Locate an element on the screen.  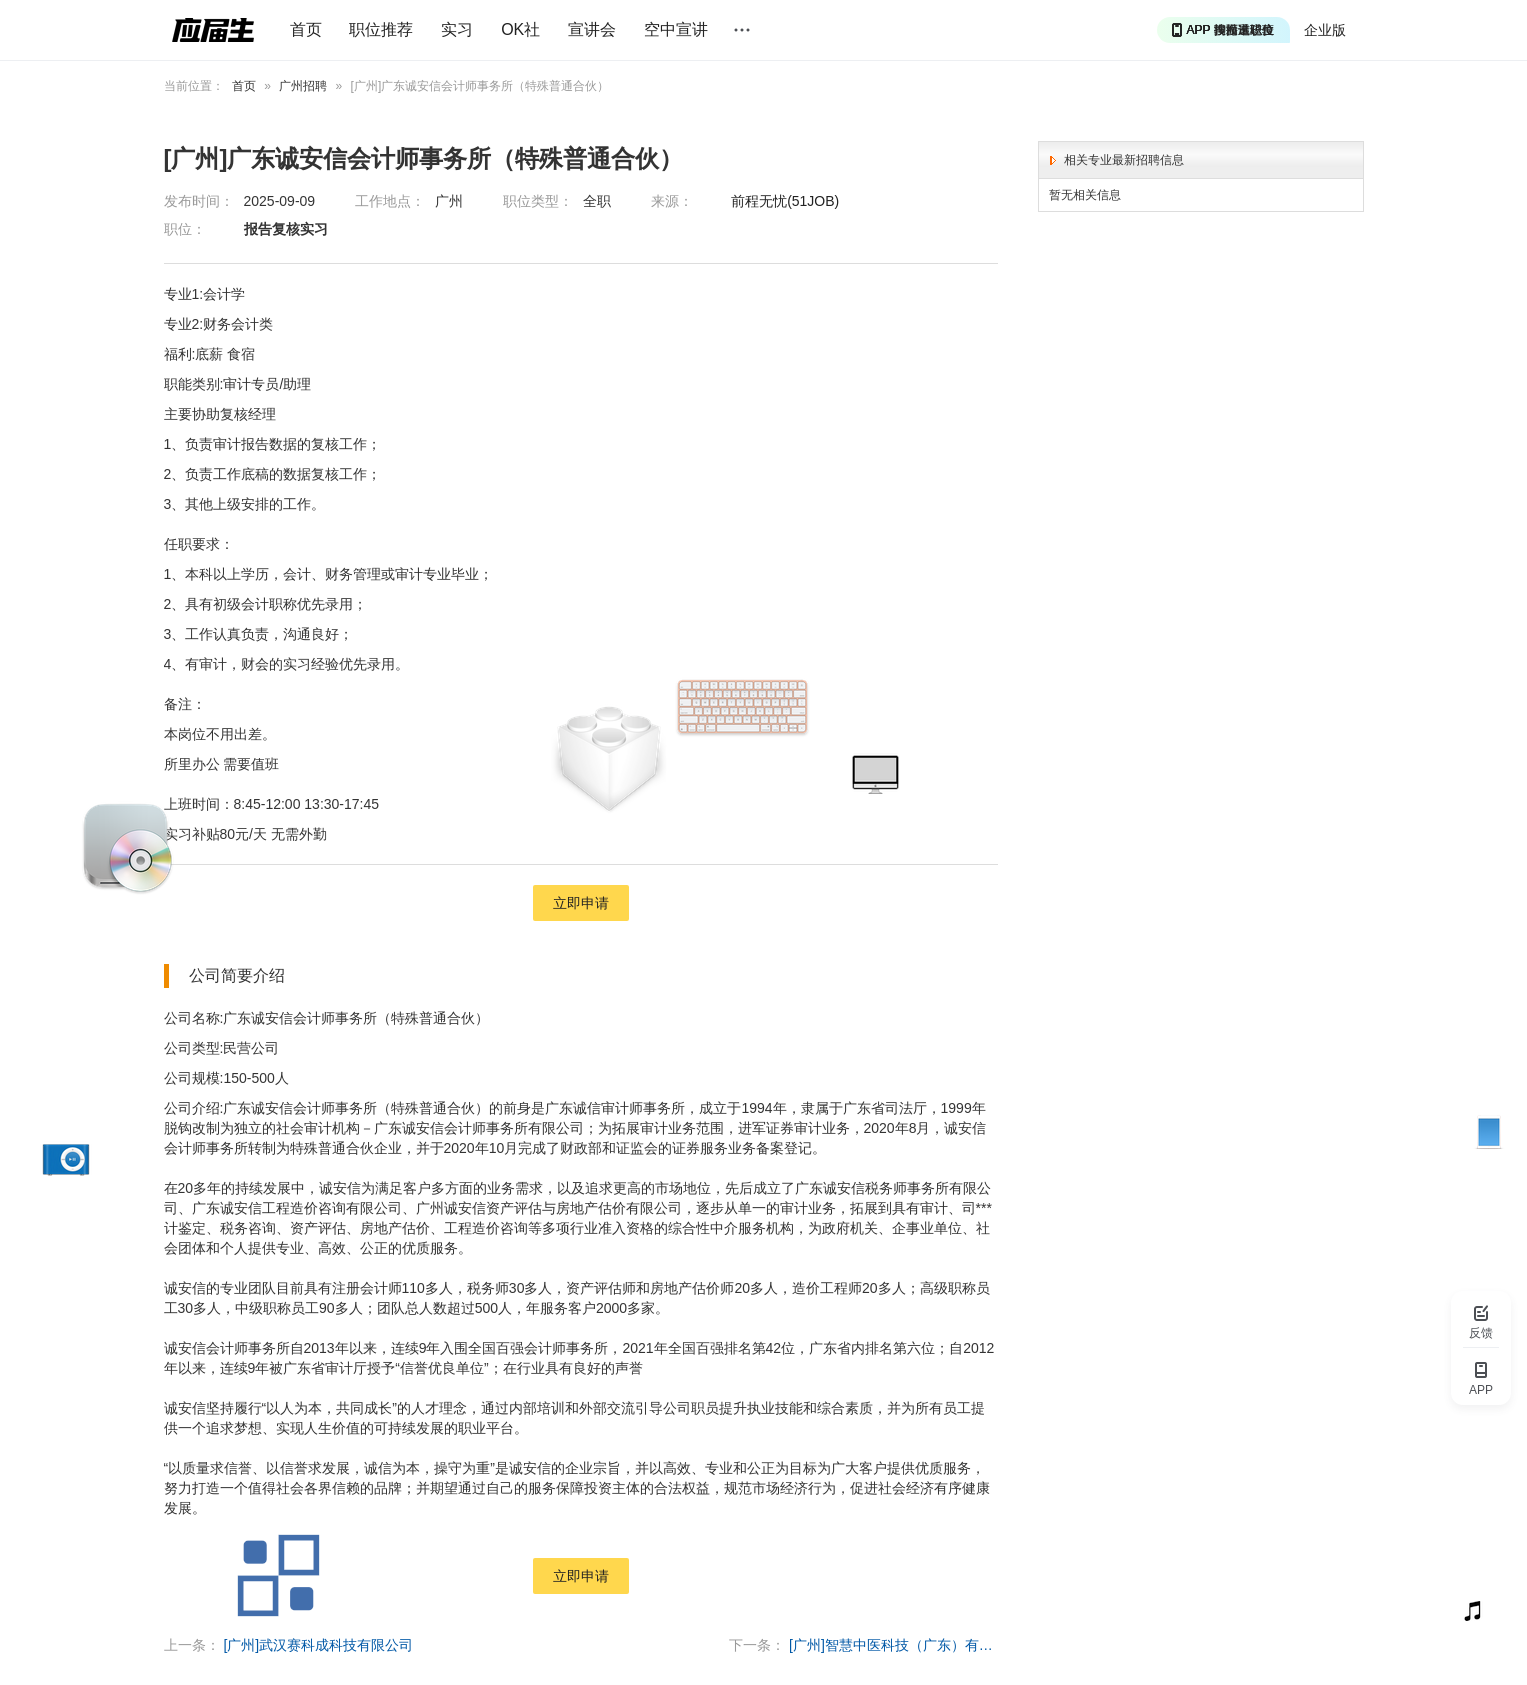
iPad device with cellular connectivity is located at coordinates (1489, 1132).